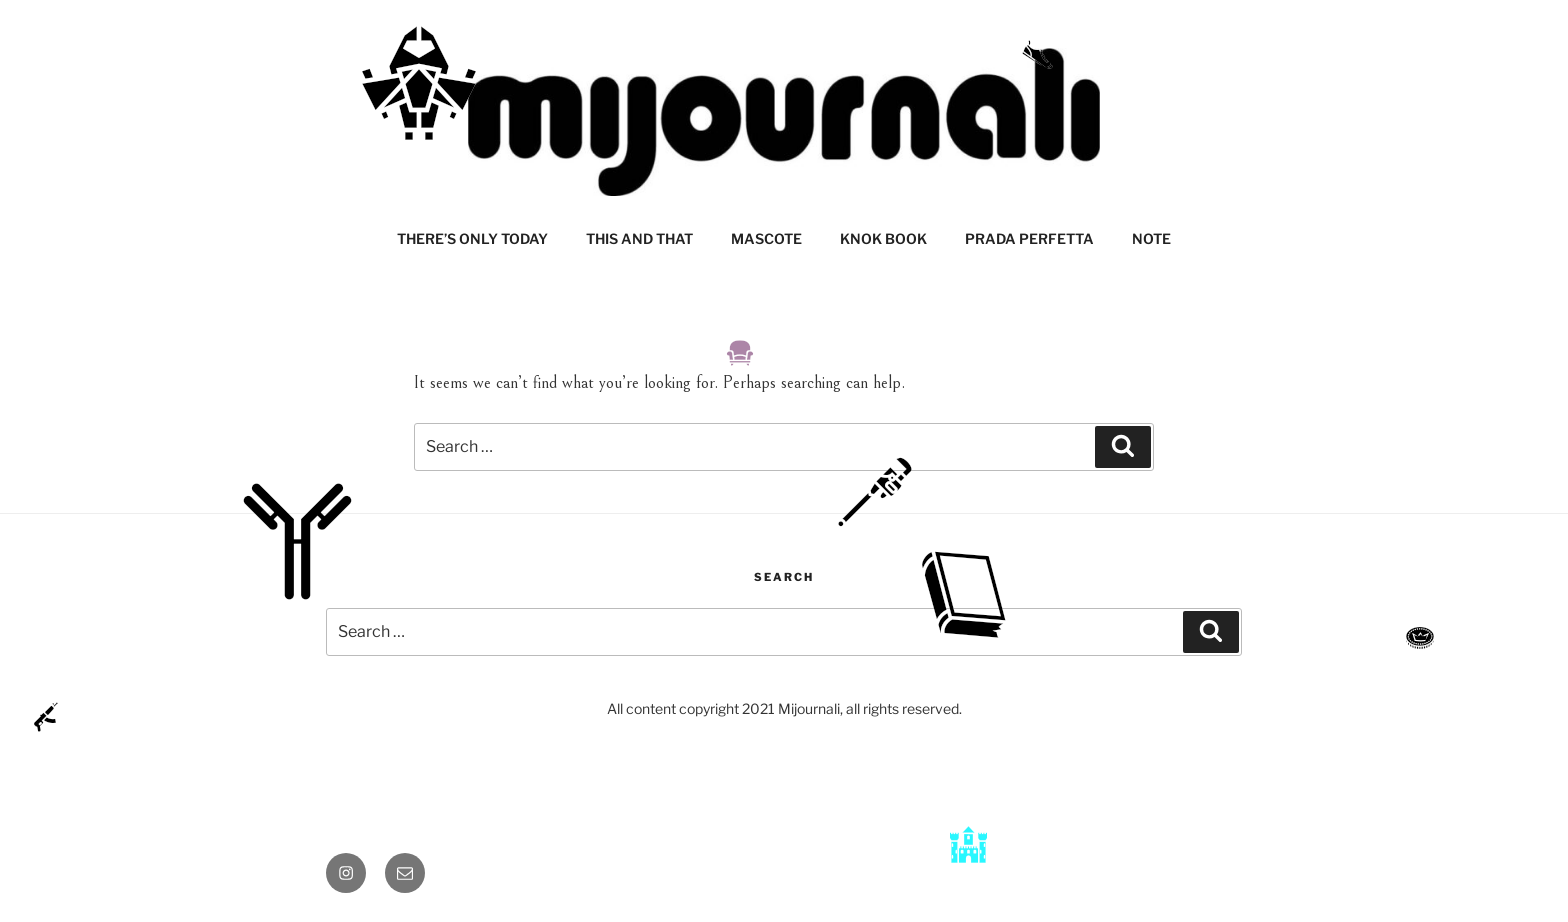 Image resolution: width=1568 pixels, height=922 pixels. I want to click on access your library or reading list, so click(963, 594).